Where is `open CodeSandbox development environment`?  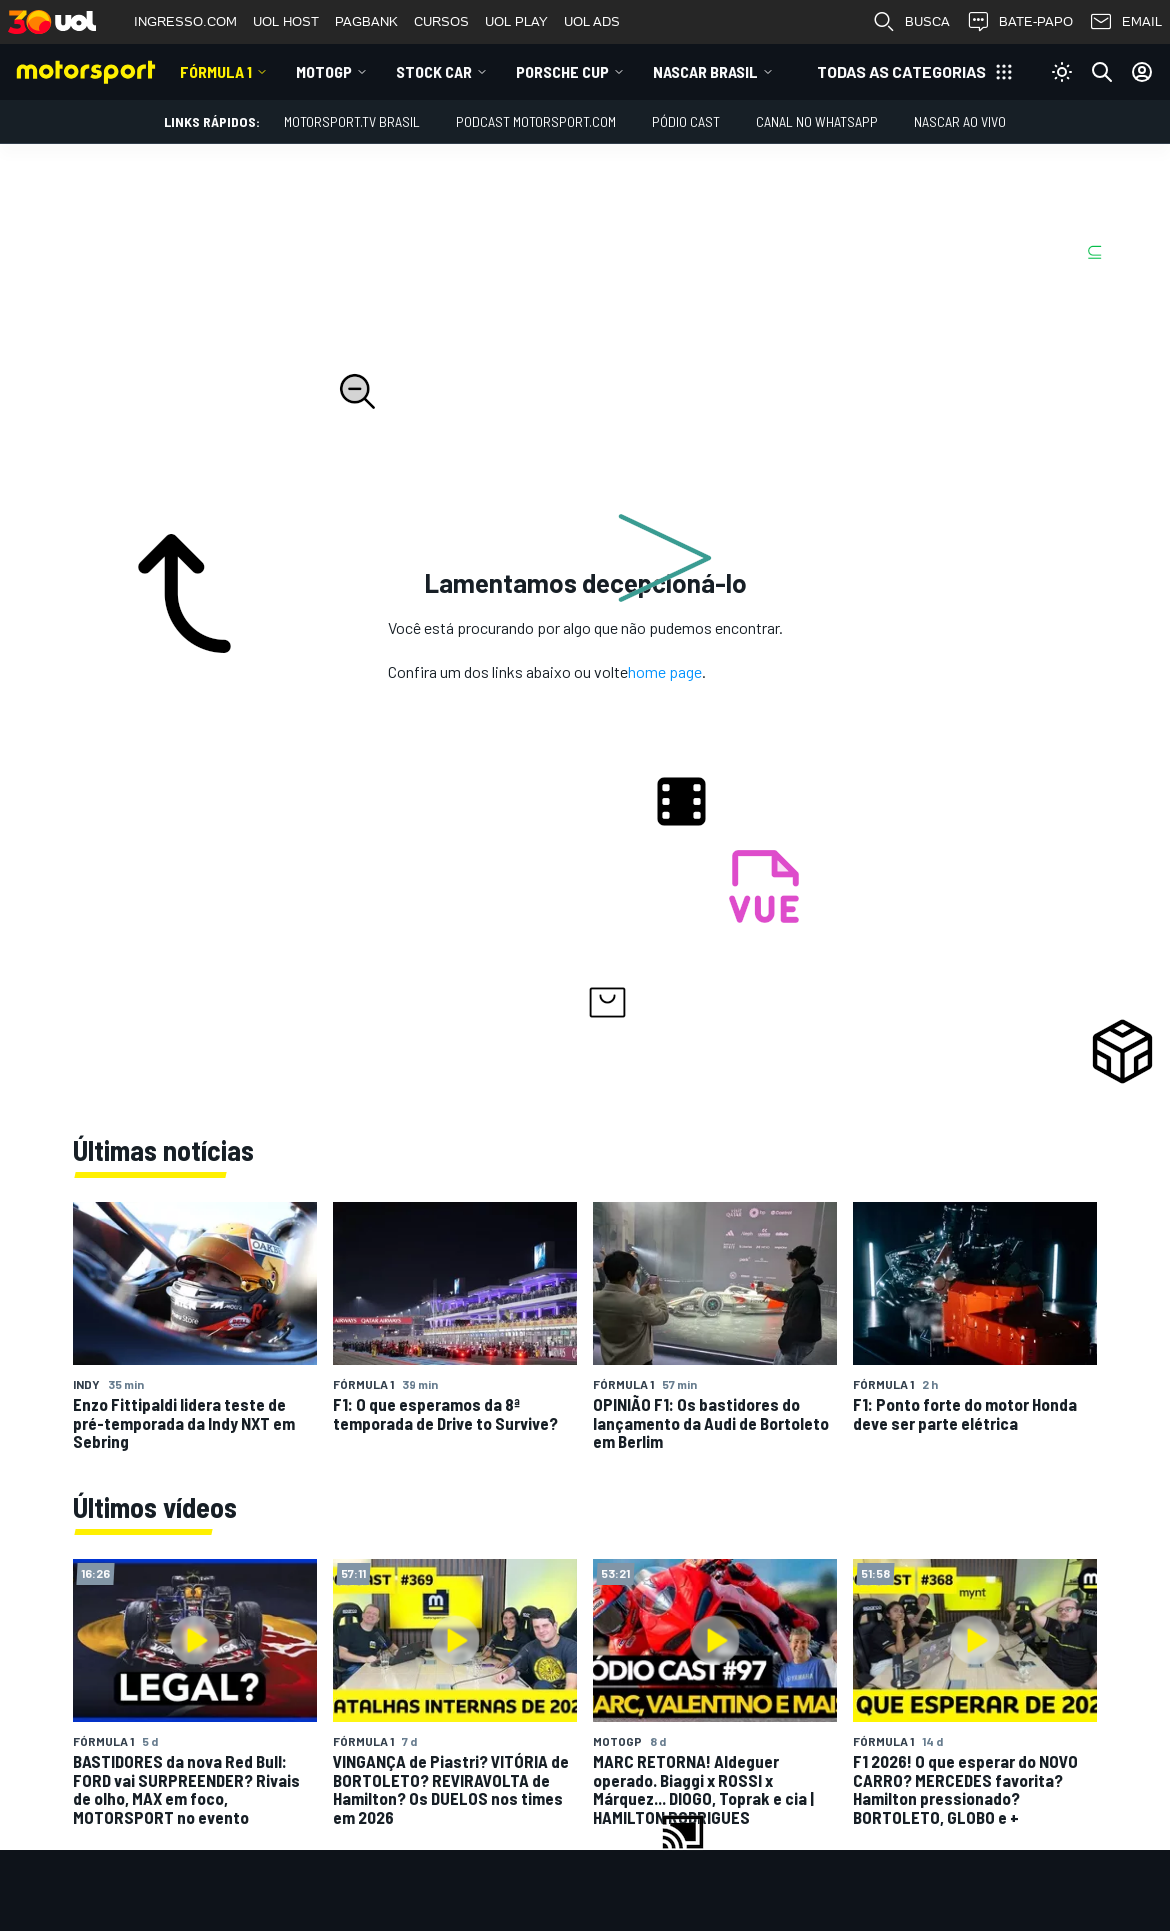
open CodeSandbox development environment is located at coordinates (1122, 1051).